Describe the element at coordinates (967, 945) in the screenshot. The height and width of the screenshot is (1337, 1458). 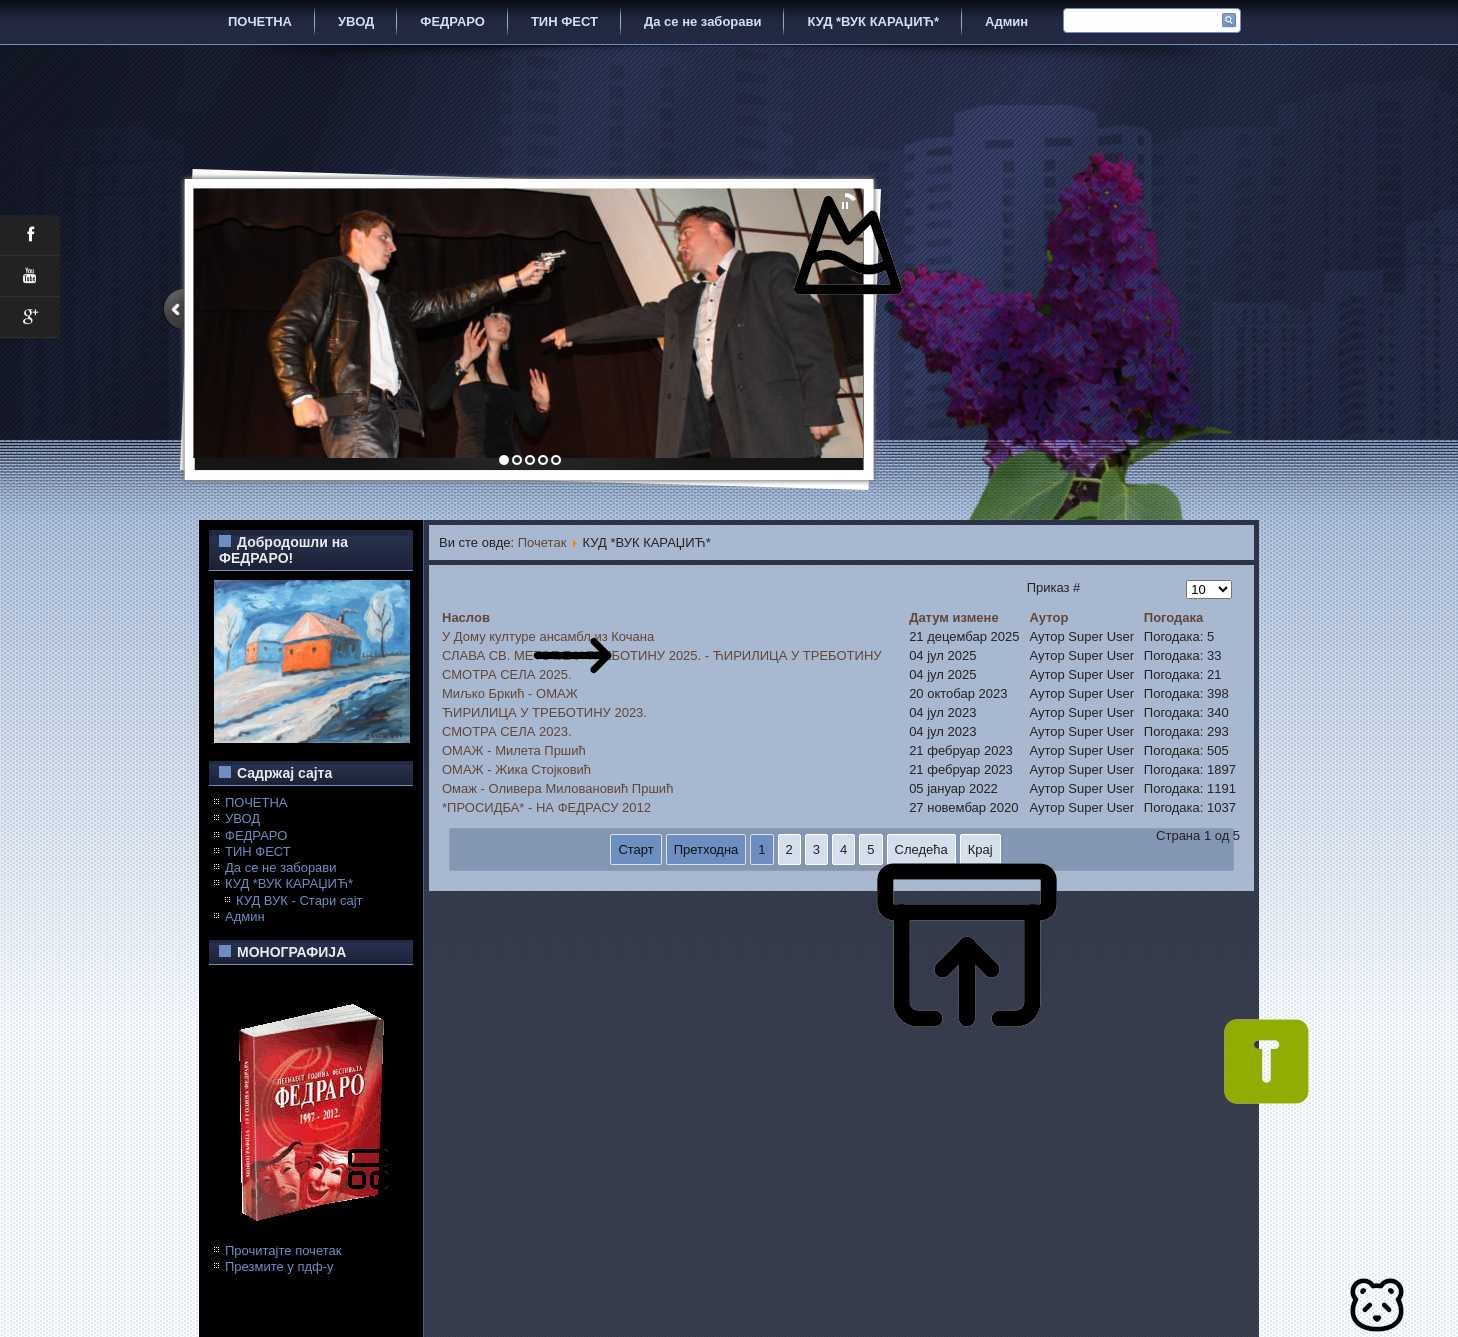
I see `restore item from archive` at that location.